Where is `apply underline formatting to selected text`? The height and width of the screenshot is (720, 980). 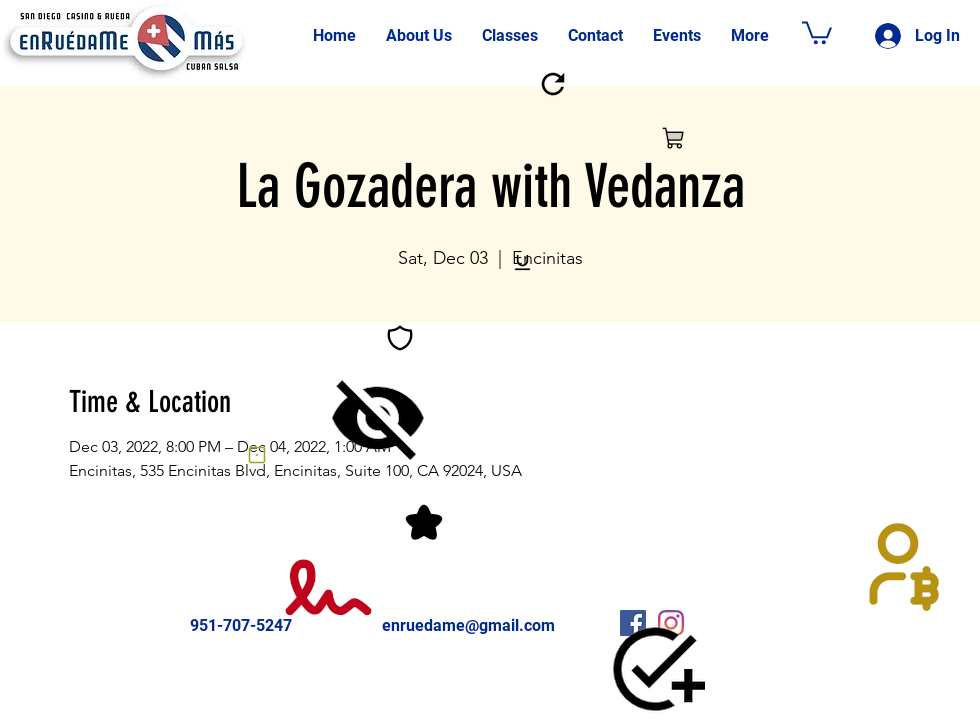
apply underline formatting to selected text is located at coordinates (522, 262).